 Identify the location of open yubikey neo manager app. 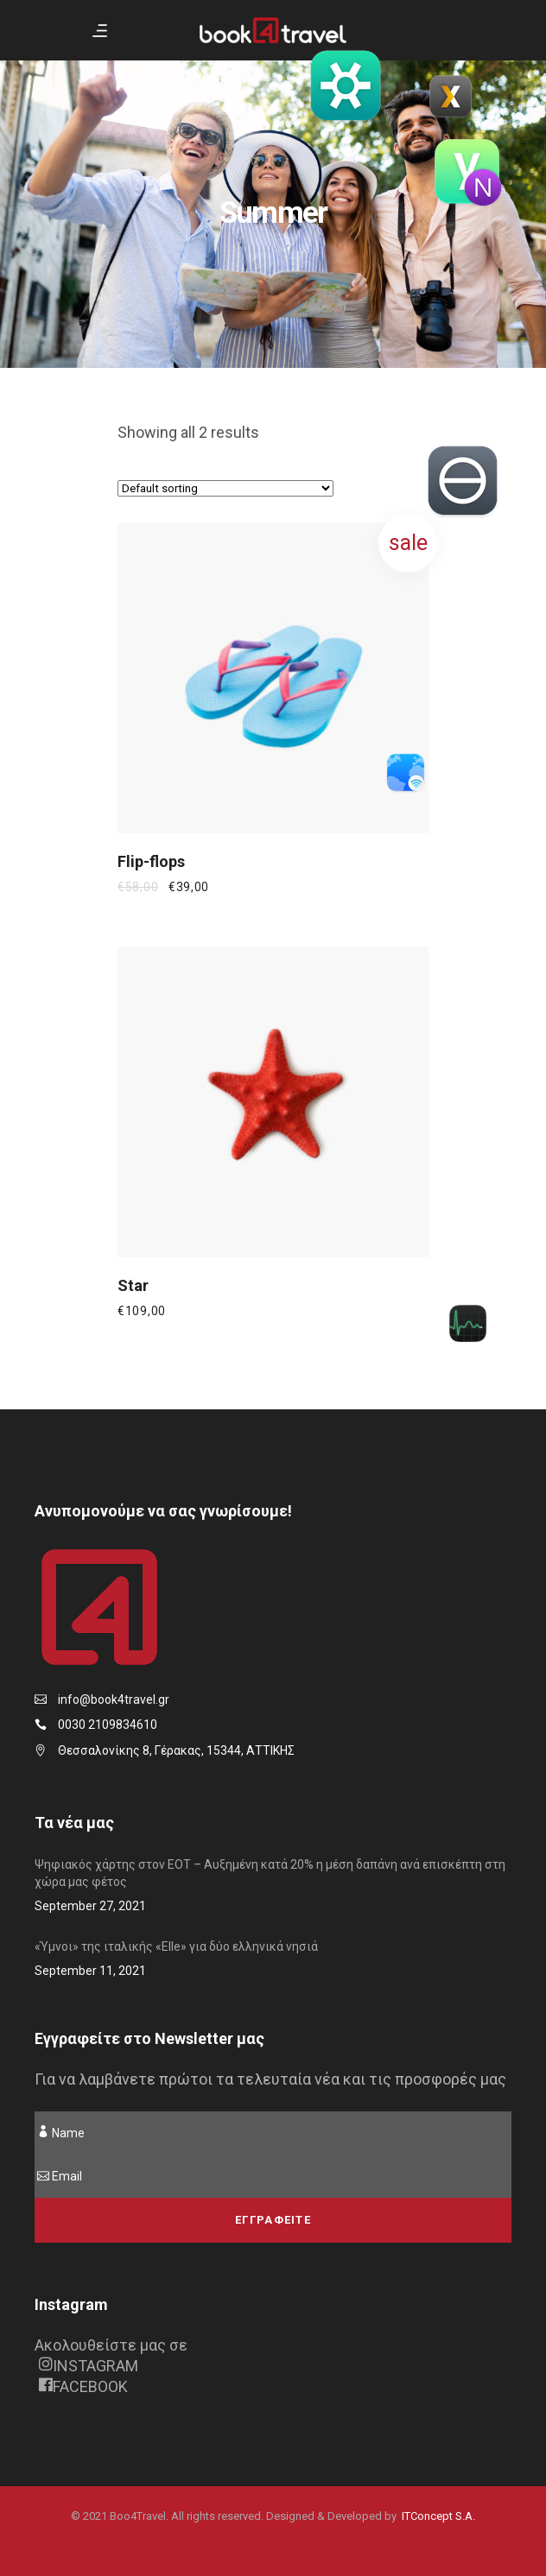
(467, 171).